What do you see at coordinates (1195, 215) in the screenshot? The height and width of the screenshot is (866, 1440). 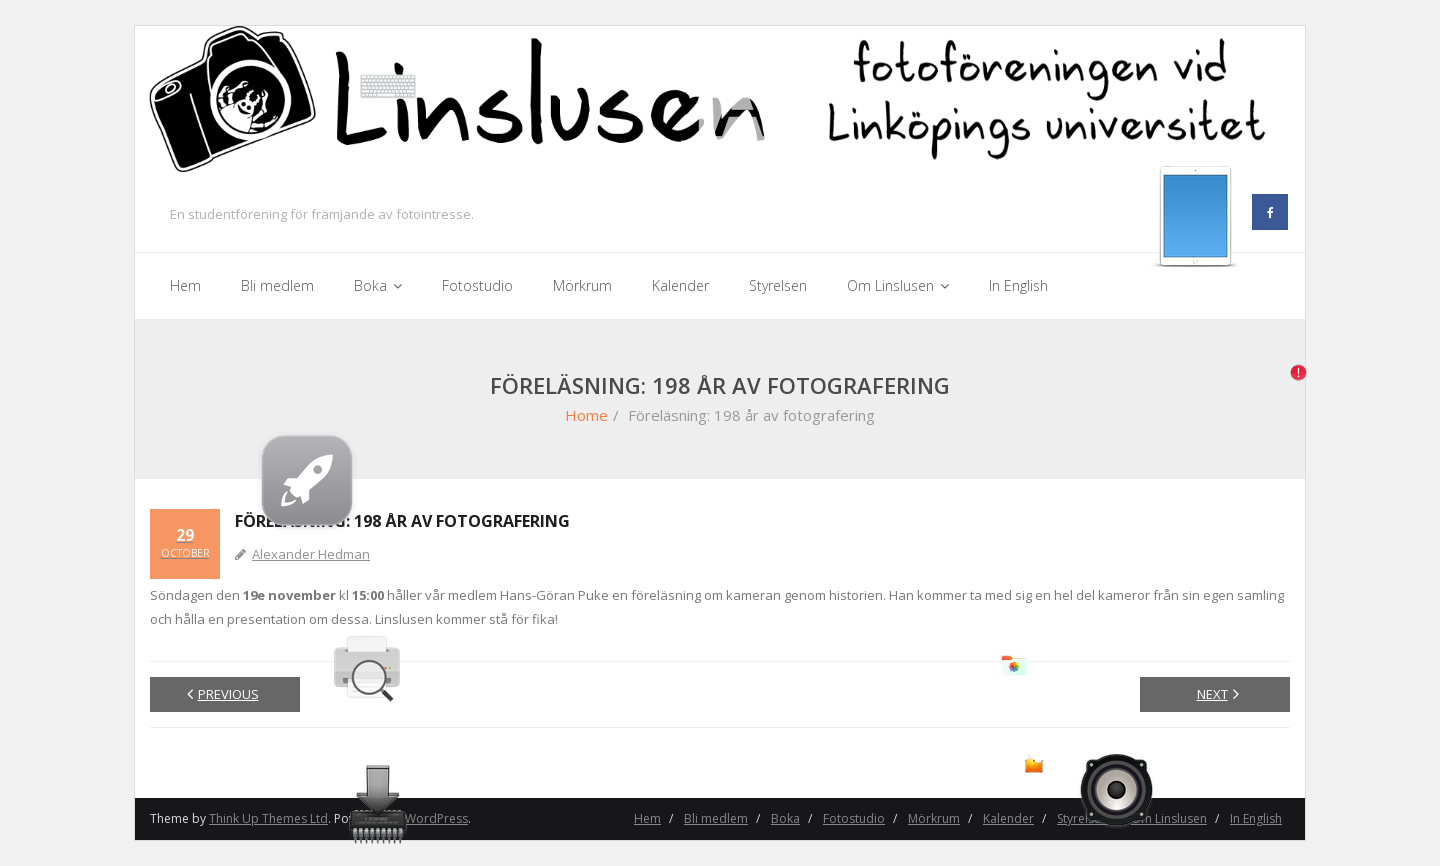 I see `iPad with cellular connectivity` at bounding box center [1195, 215].